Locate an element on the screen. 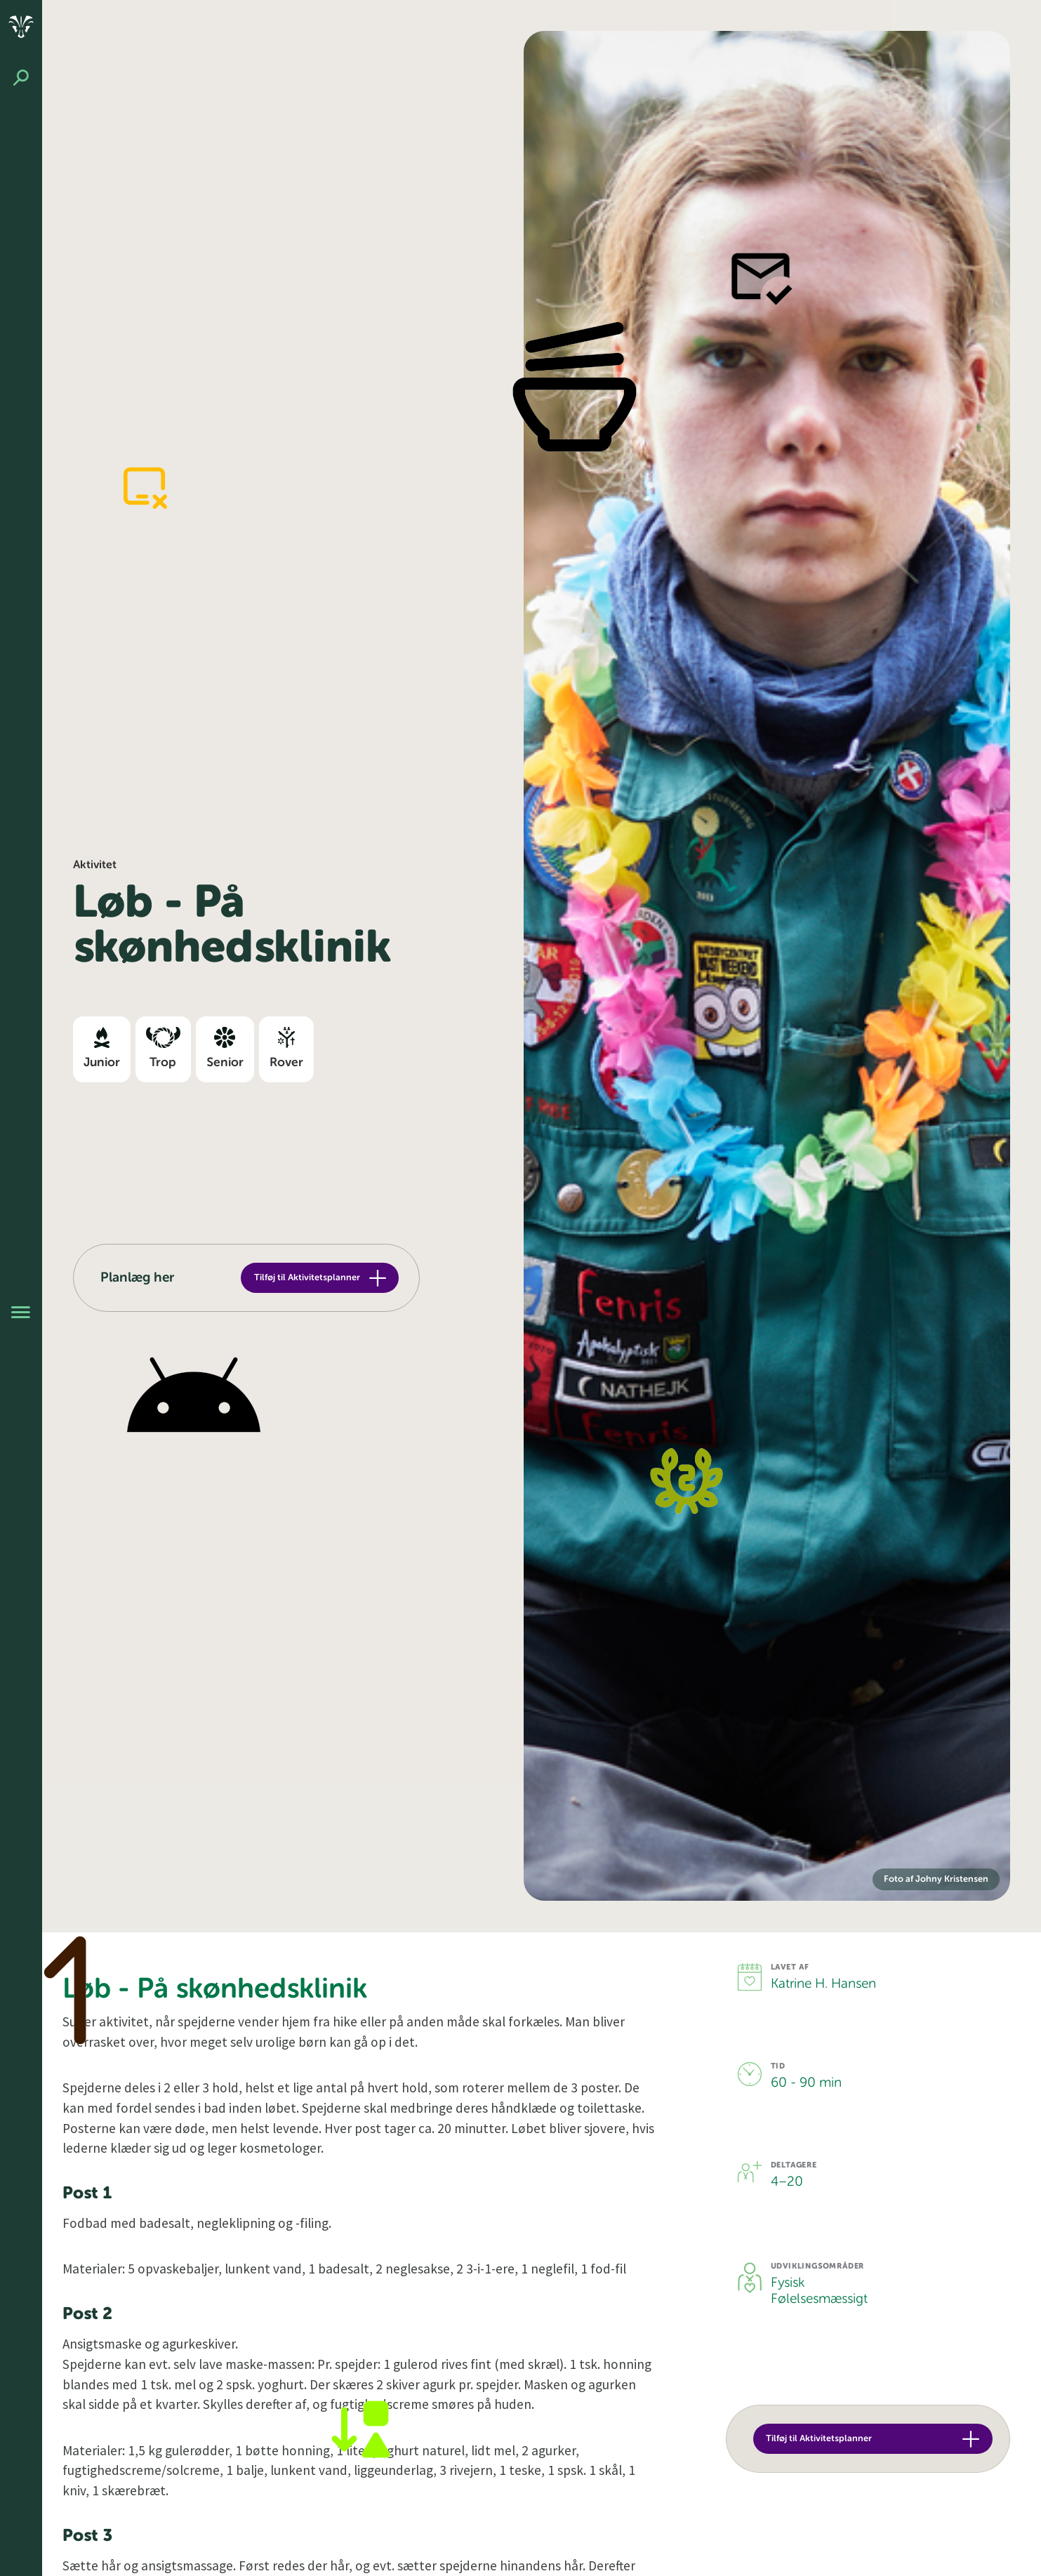 This screenshot has height=2576, width=1041. disconnect or remove iPad from horizontal display is located at coordinates (144, 486).